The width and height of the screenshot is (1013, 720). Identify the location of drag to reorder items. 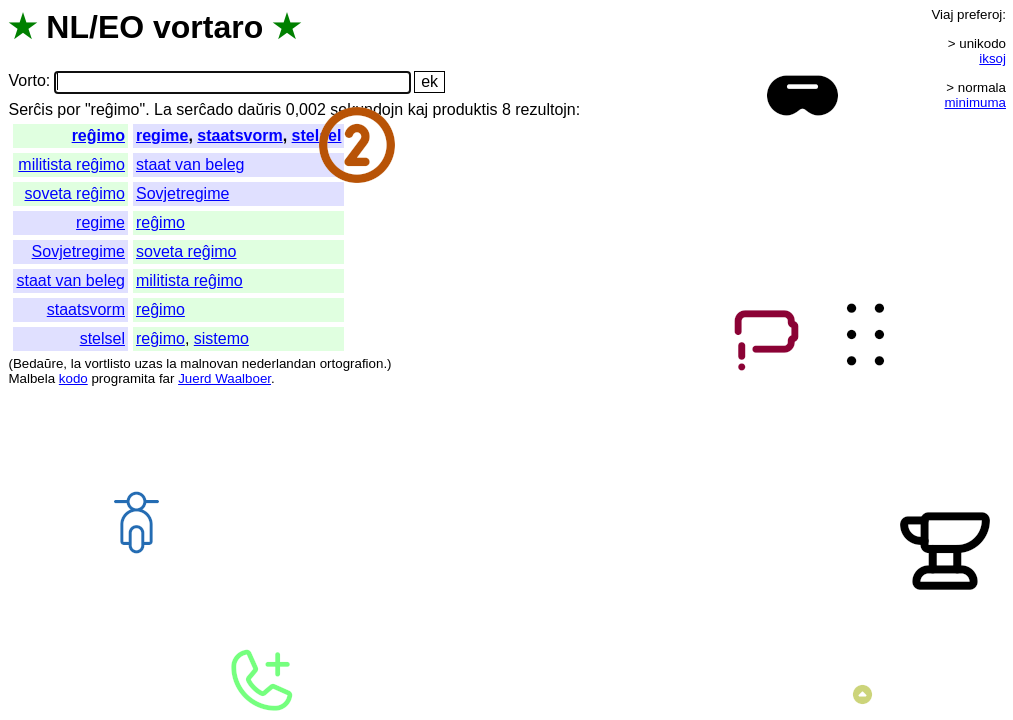
(865, 334).